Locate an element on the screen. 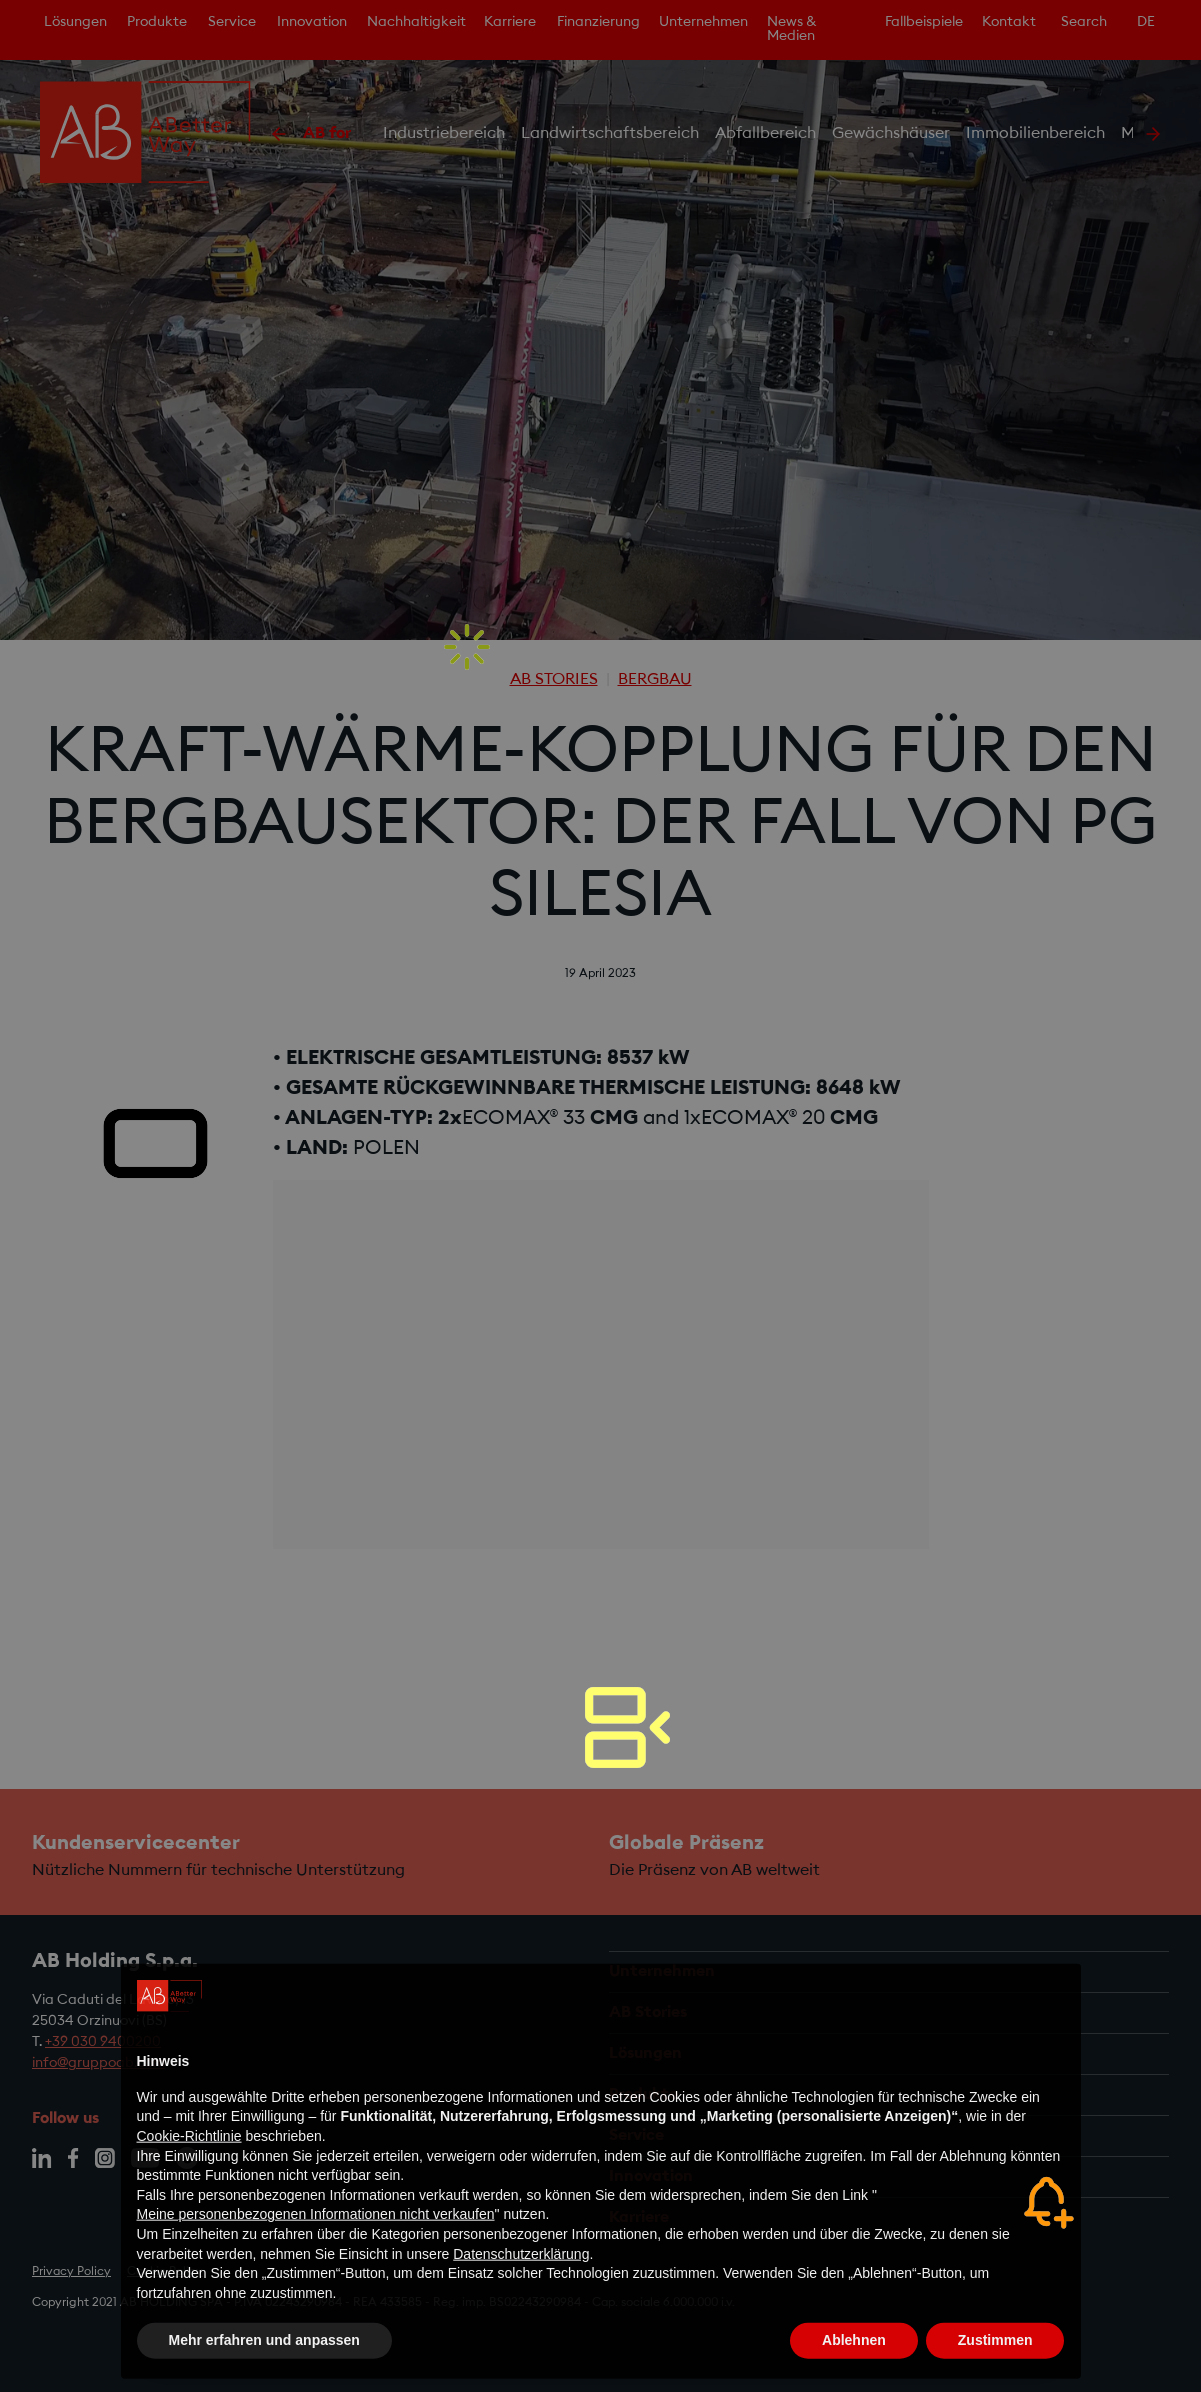 The height and width of the screenshot is (2392, 1201). loading content in progress is located at coordinates (467, 647).